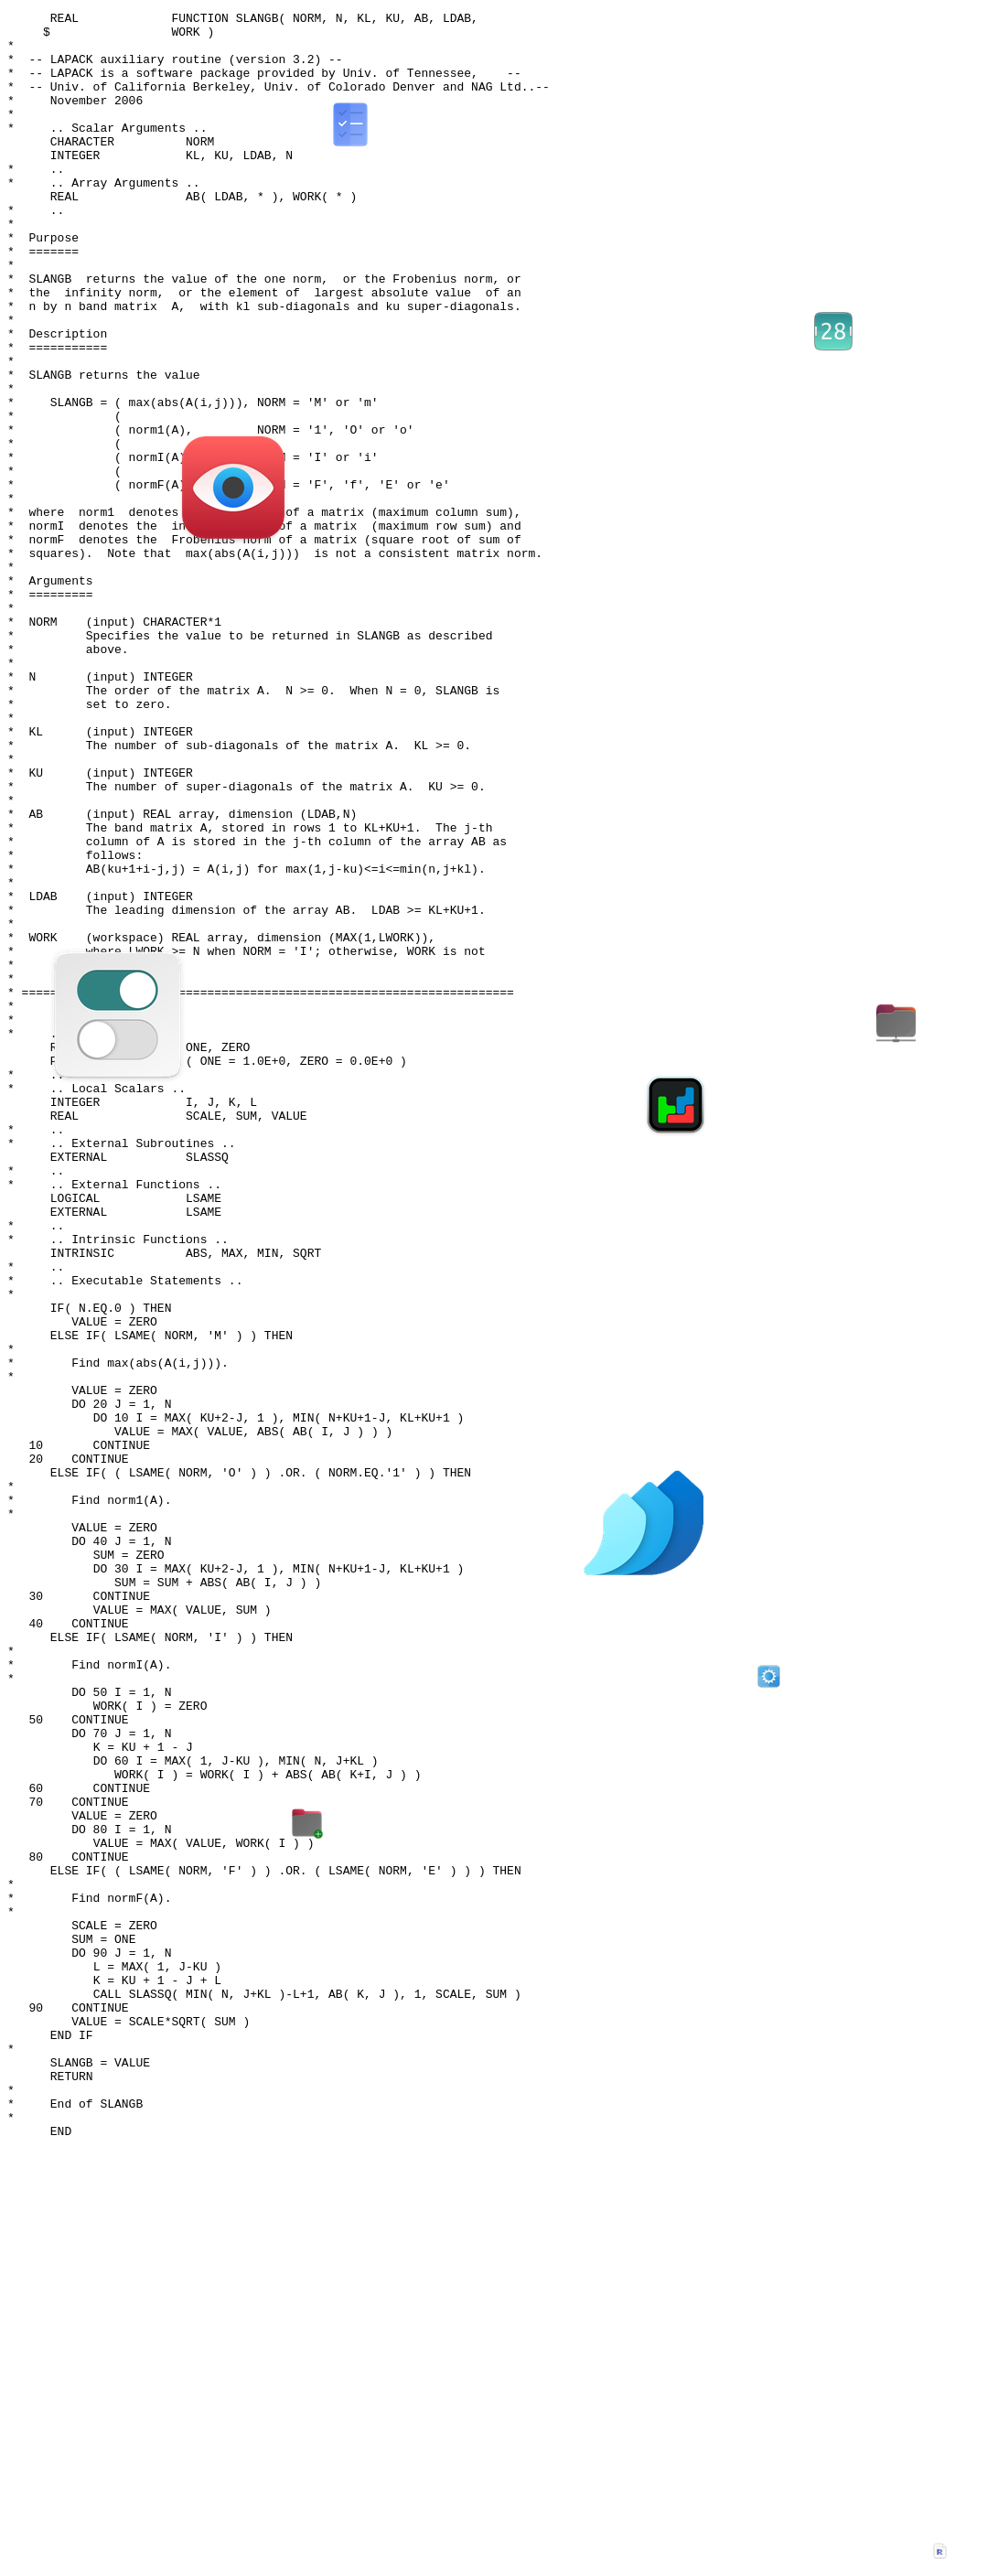  I want to click on an R programming language source file, so click(939, 2550).